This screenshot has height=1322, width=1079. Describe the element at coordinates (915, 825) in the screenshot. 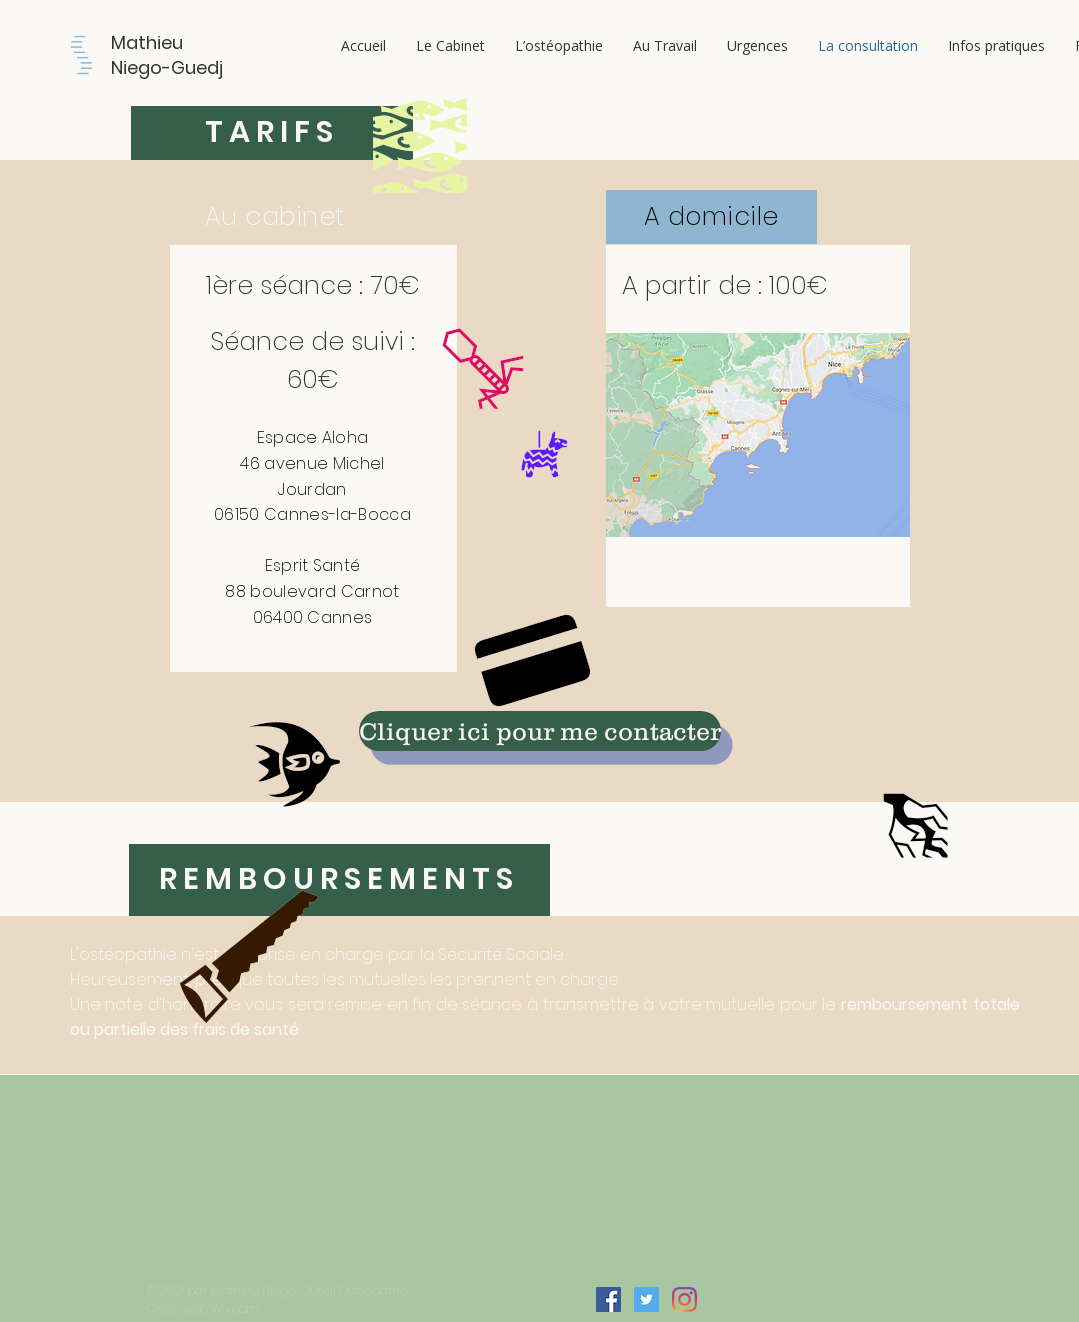

I see `indicates lightning damage or electric attack ability` at that location.